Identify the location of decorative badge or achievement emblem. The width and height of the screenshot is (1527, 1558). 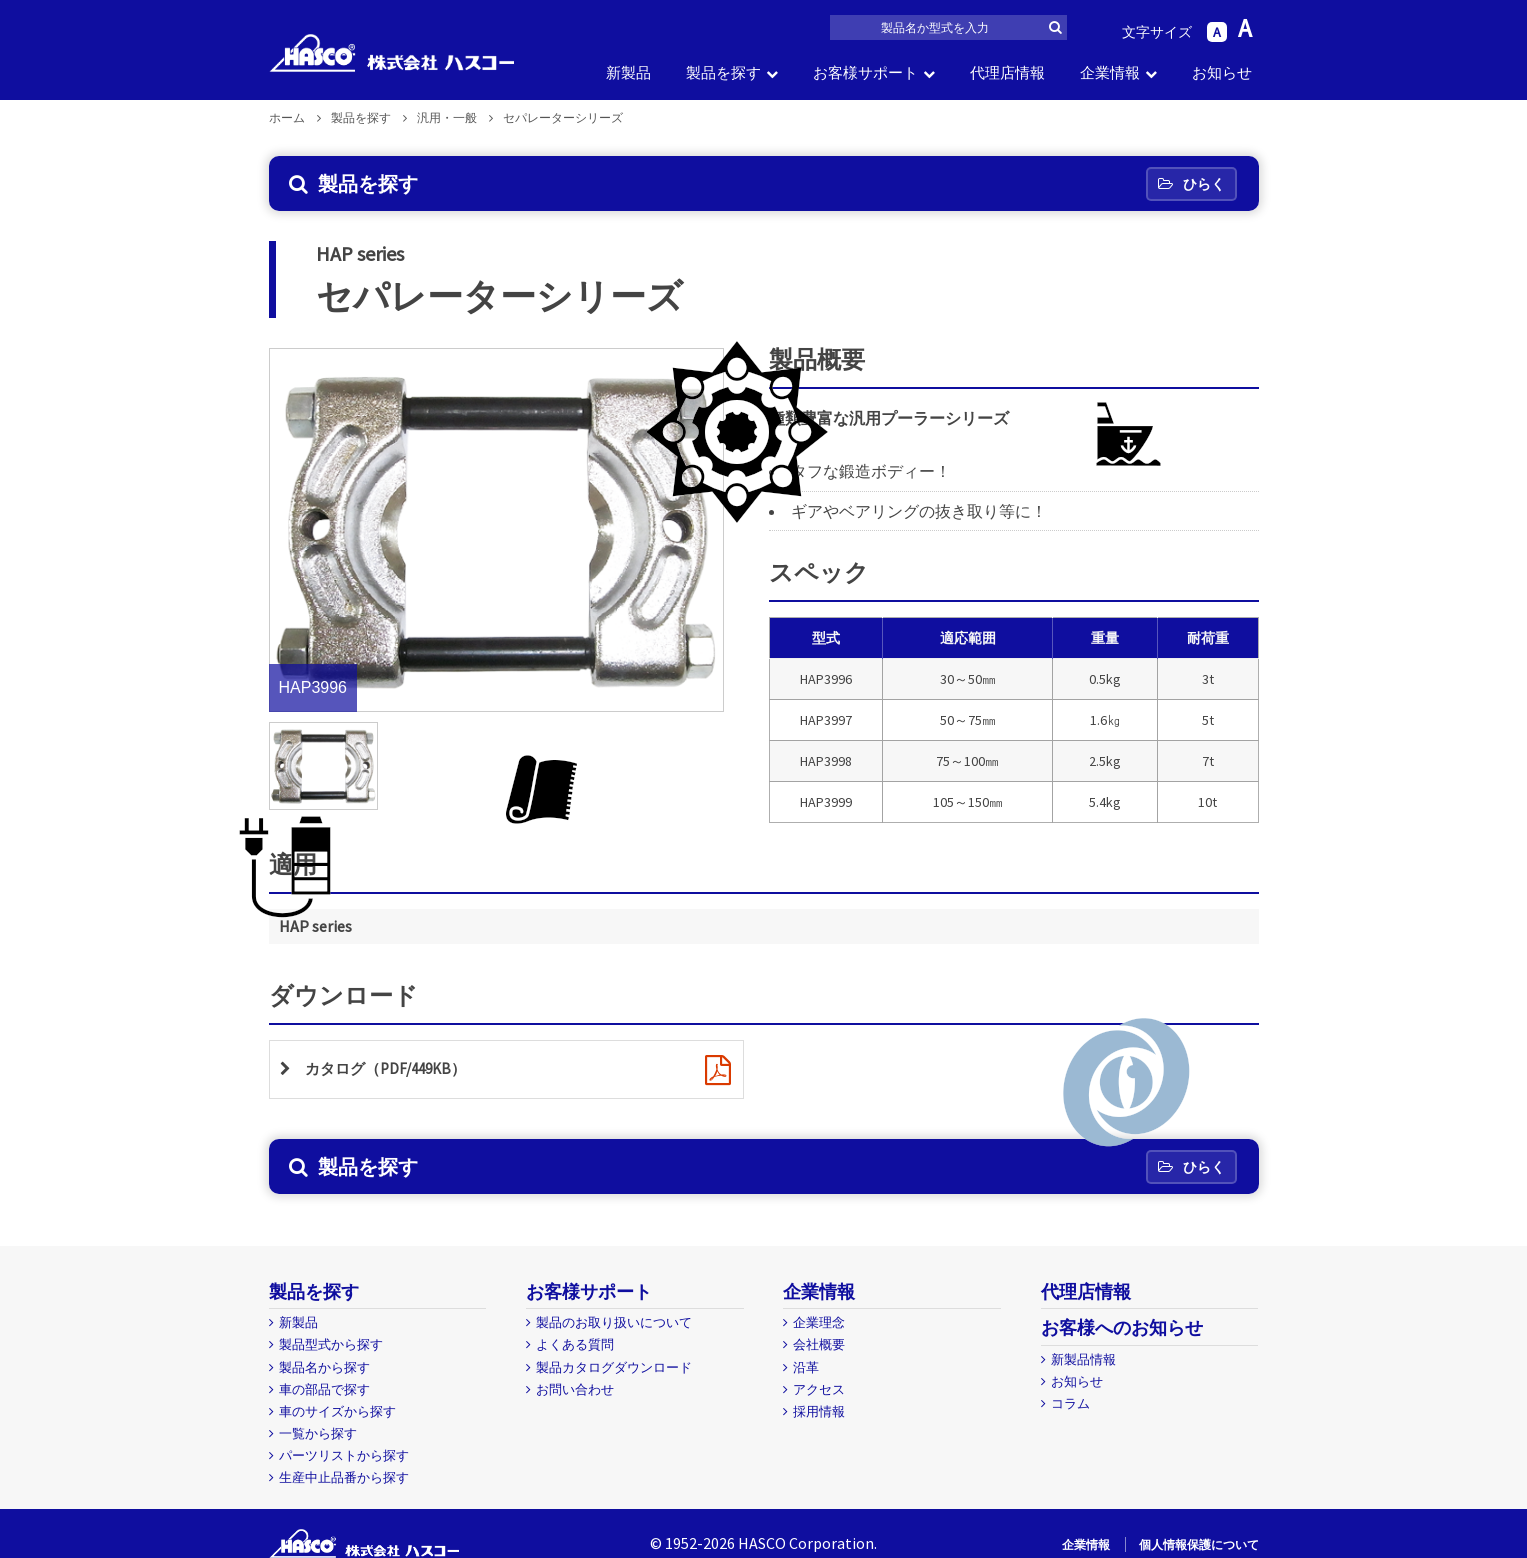
(737, 432).